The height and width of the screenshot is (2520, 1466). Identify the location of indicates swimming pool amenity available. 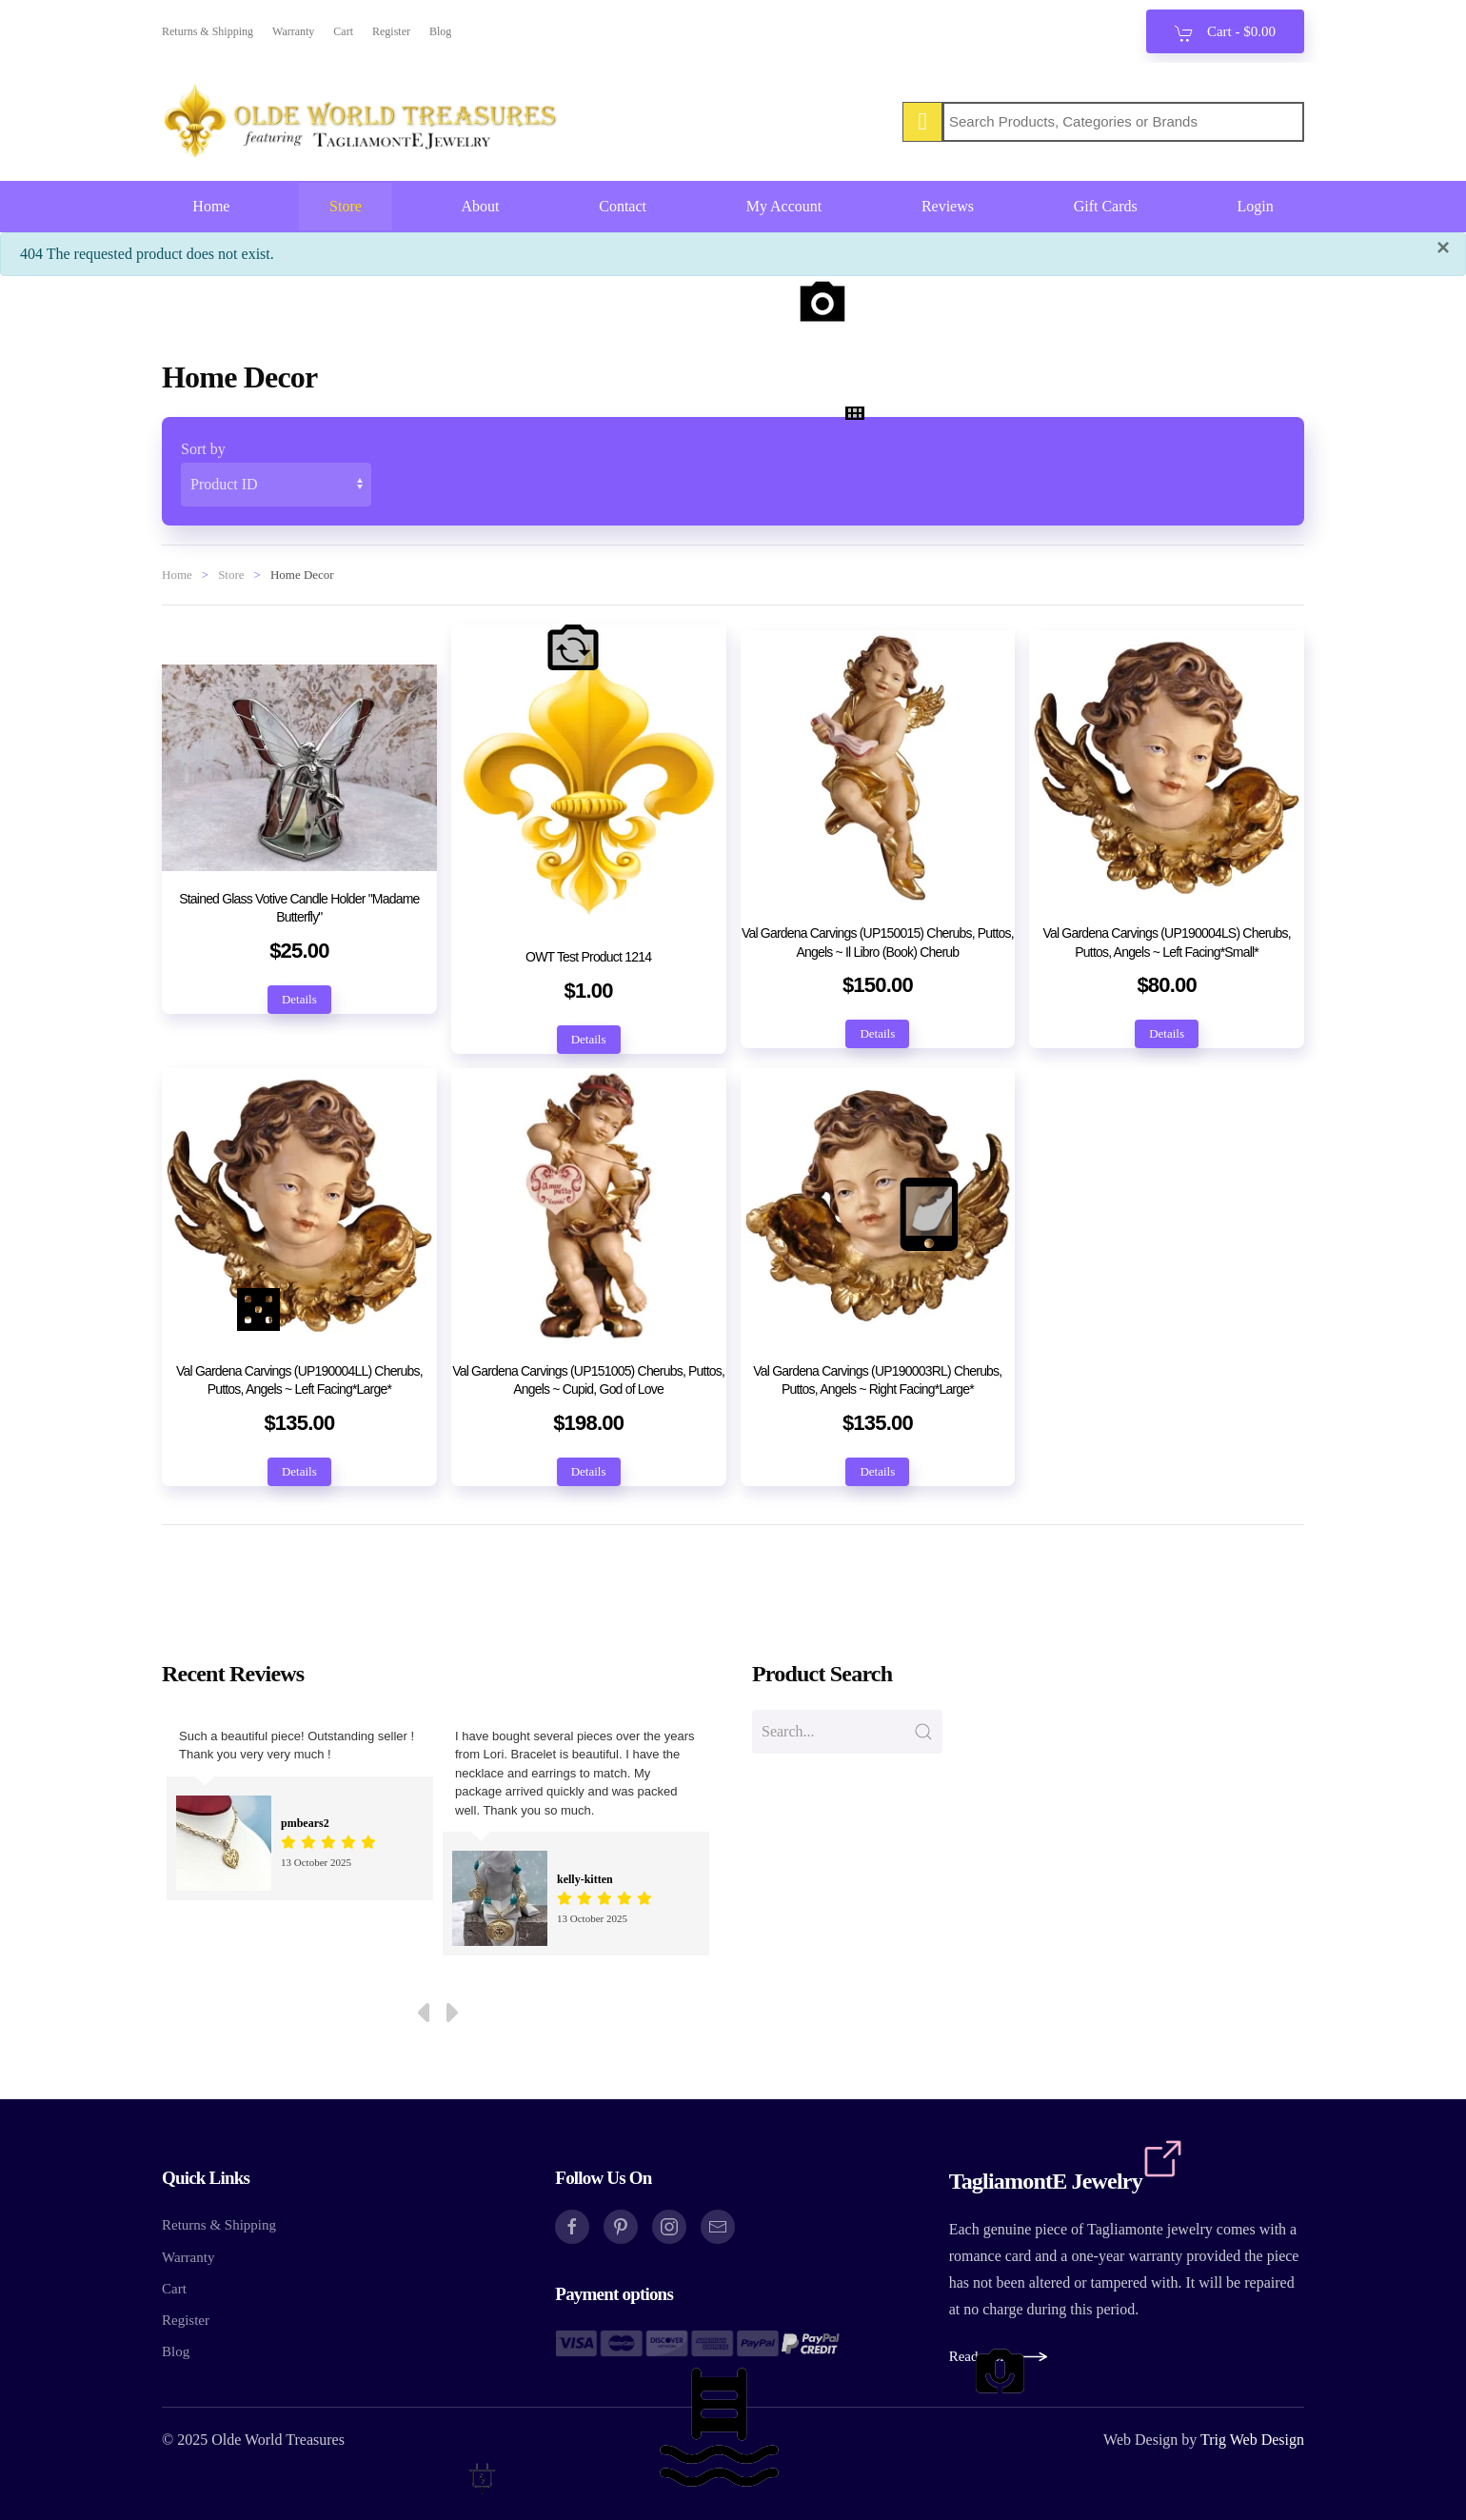
(719, 2427).